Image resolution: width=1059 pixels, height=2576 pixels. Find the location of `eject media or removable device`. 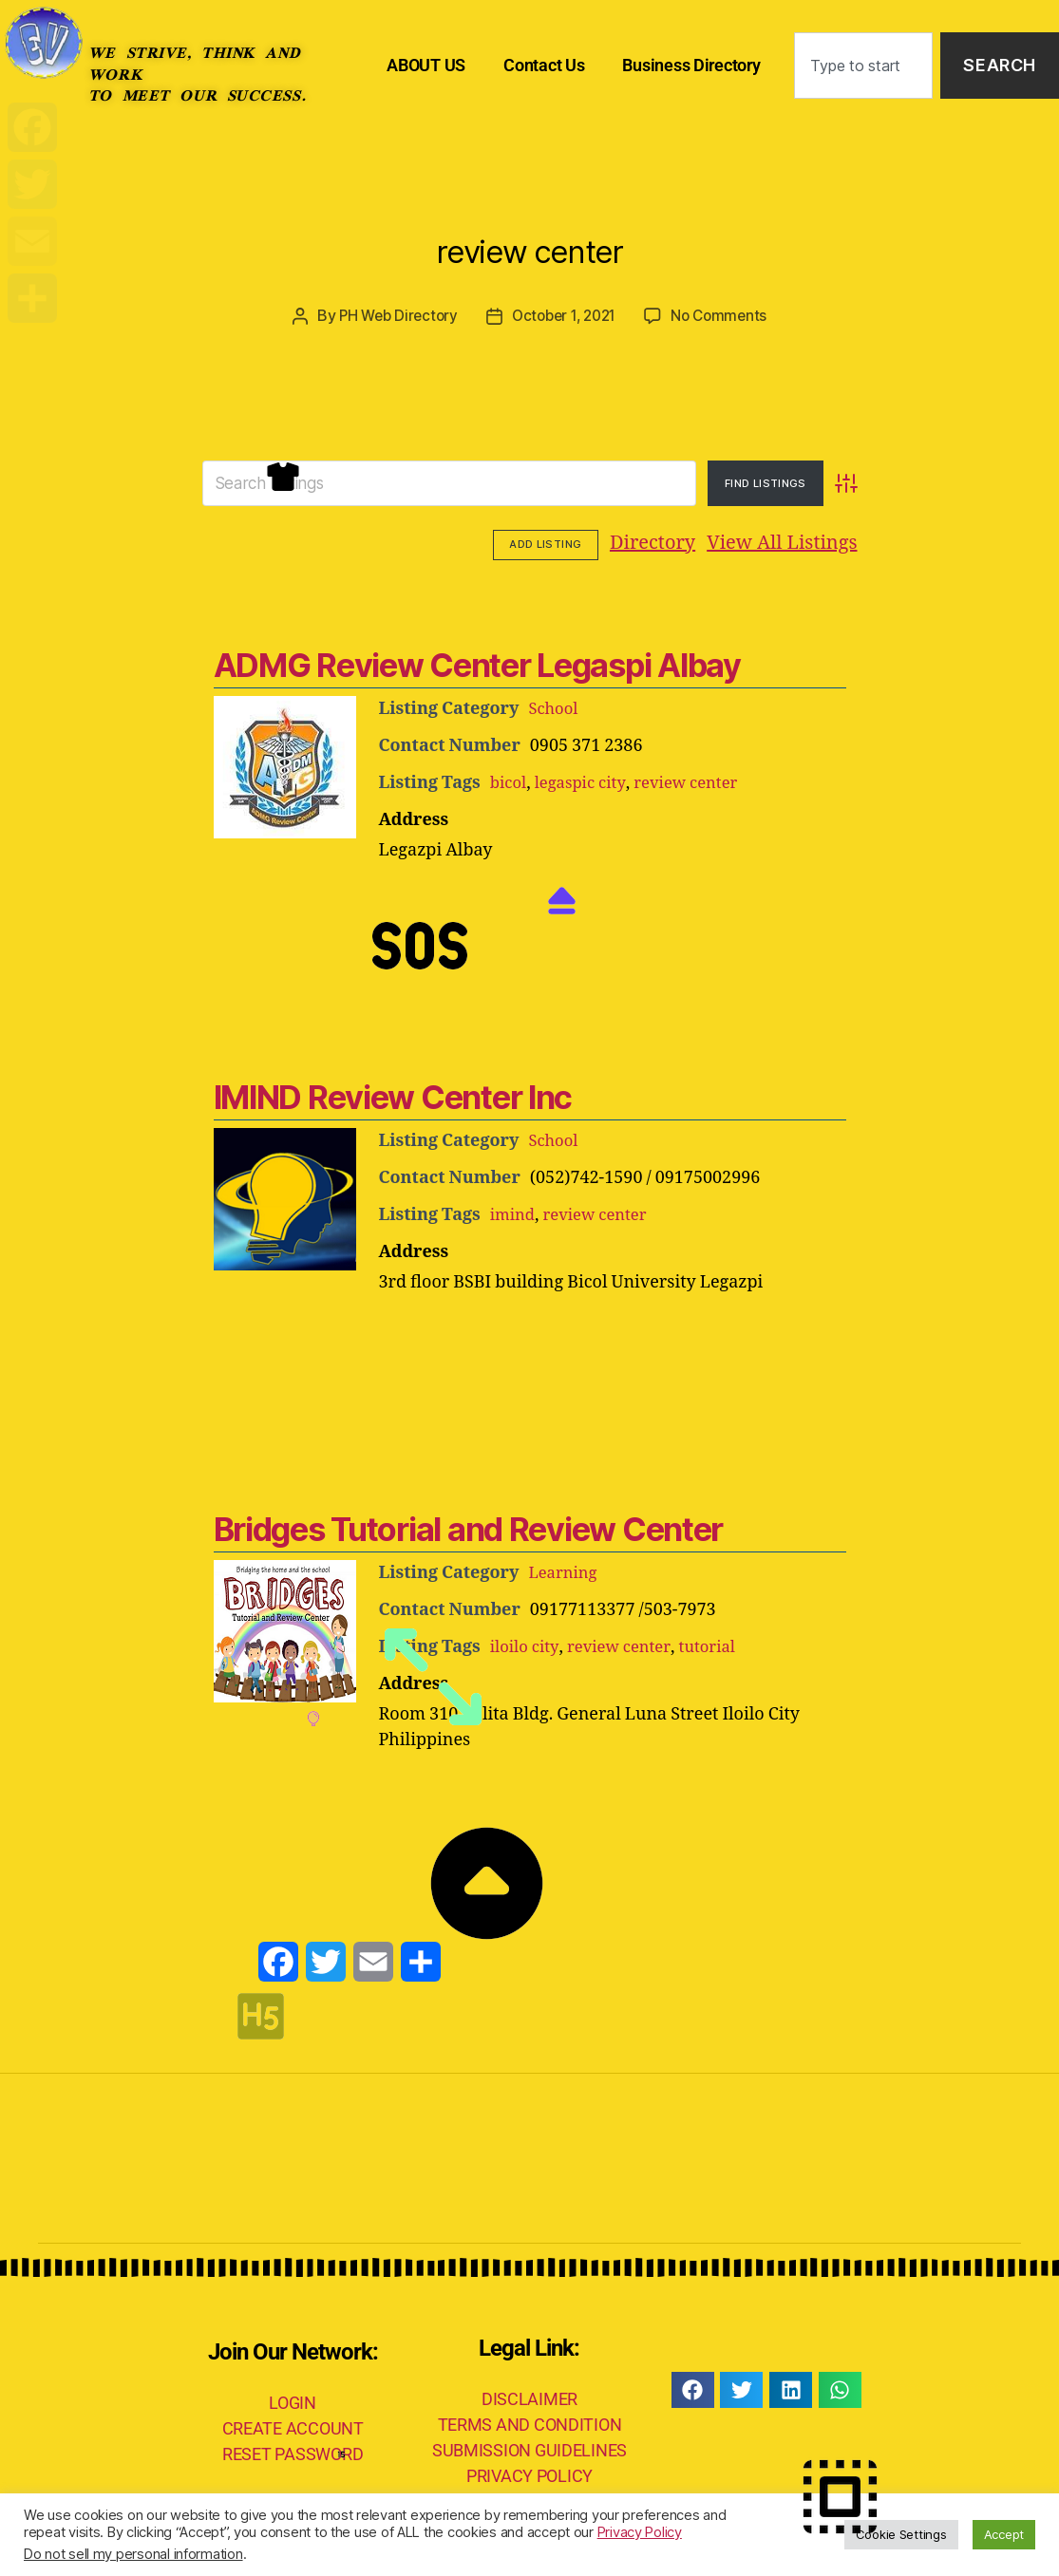

eject media or removable device is located at coordinates (561, 900).